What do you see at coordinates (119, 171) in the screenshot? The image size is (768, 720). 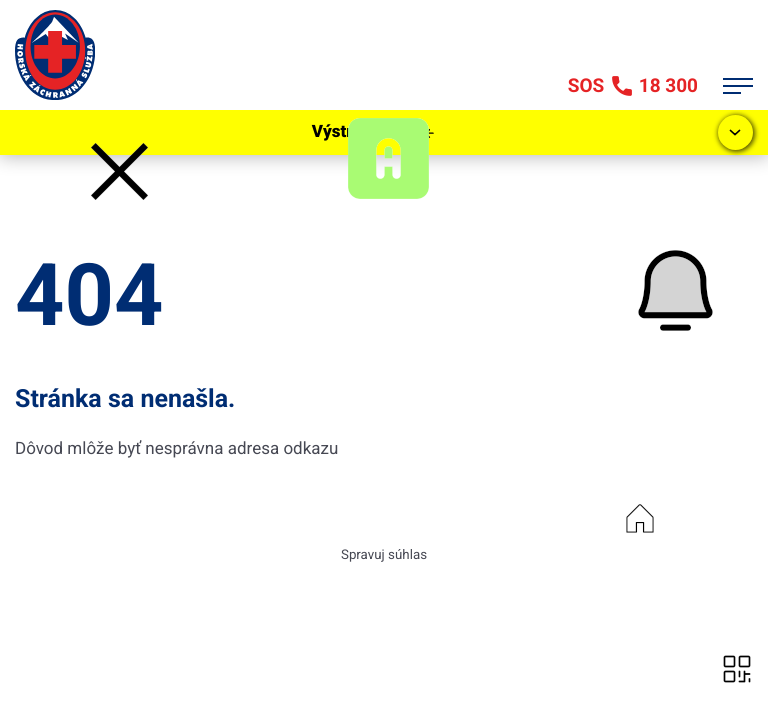 I see `close the current window or dialog` at bounding box center [119, 171].